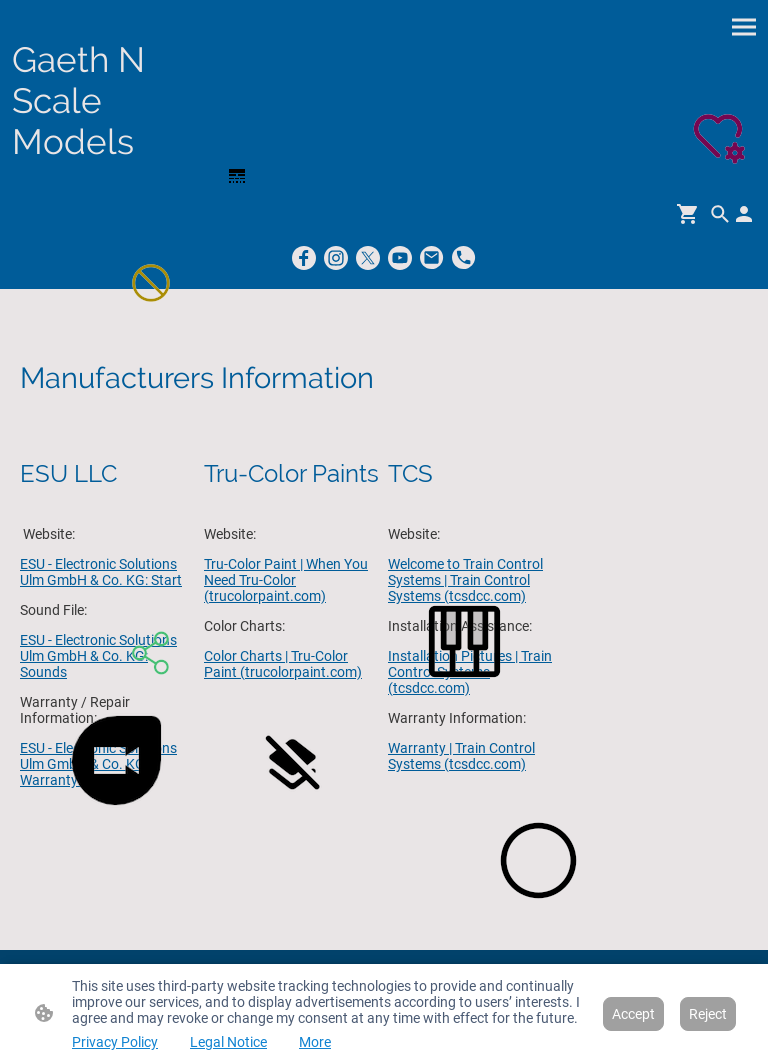  Describe the element at coordinates (151, 283) in the screenshot. I see `indicates a blocked or prohibited action` at that location.